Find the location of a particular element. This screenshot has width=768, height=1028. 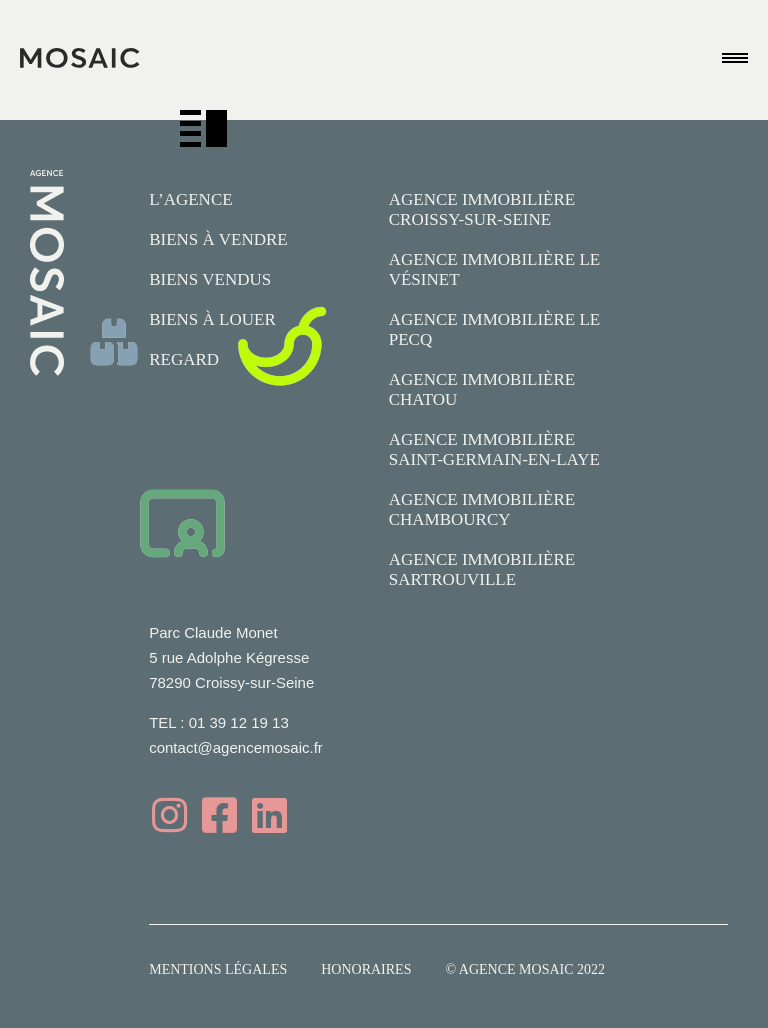

indicates spicy food or heat level is located at coordinates (284, 348).